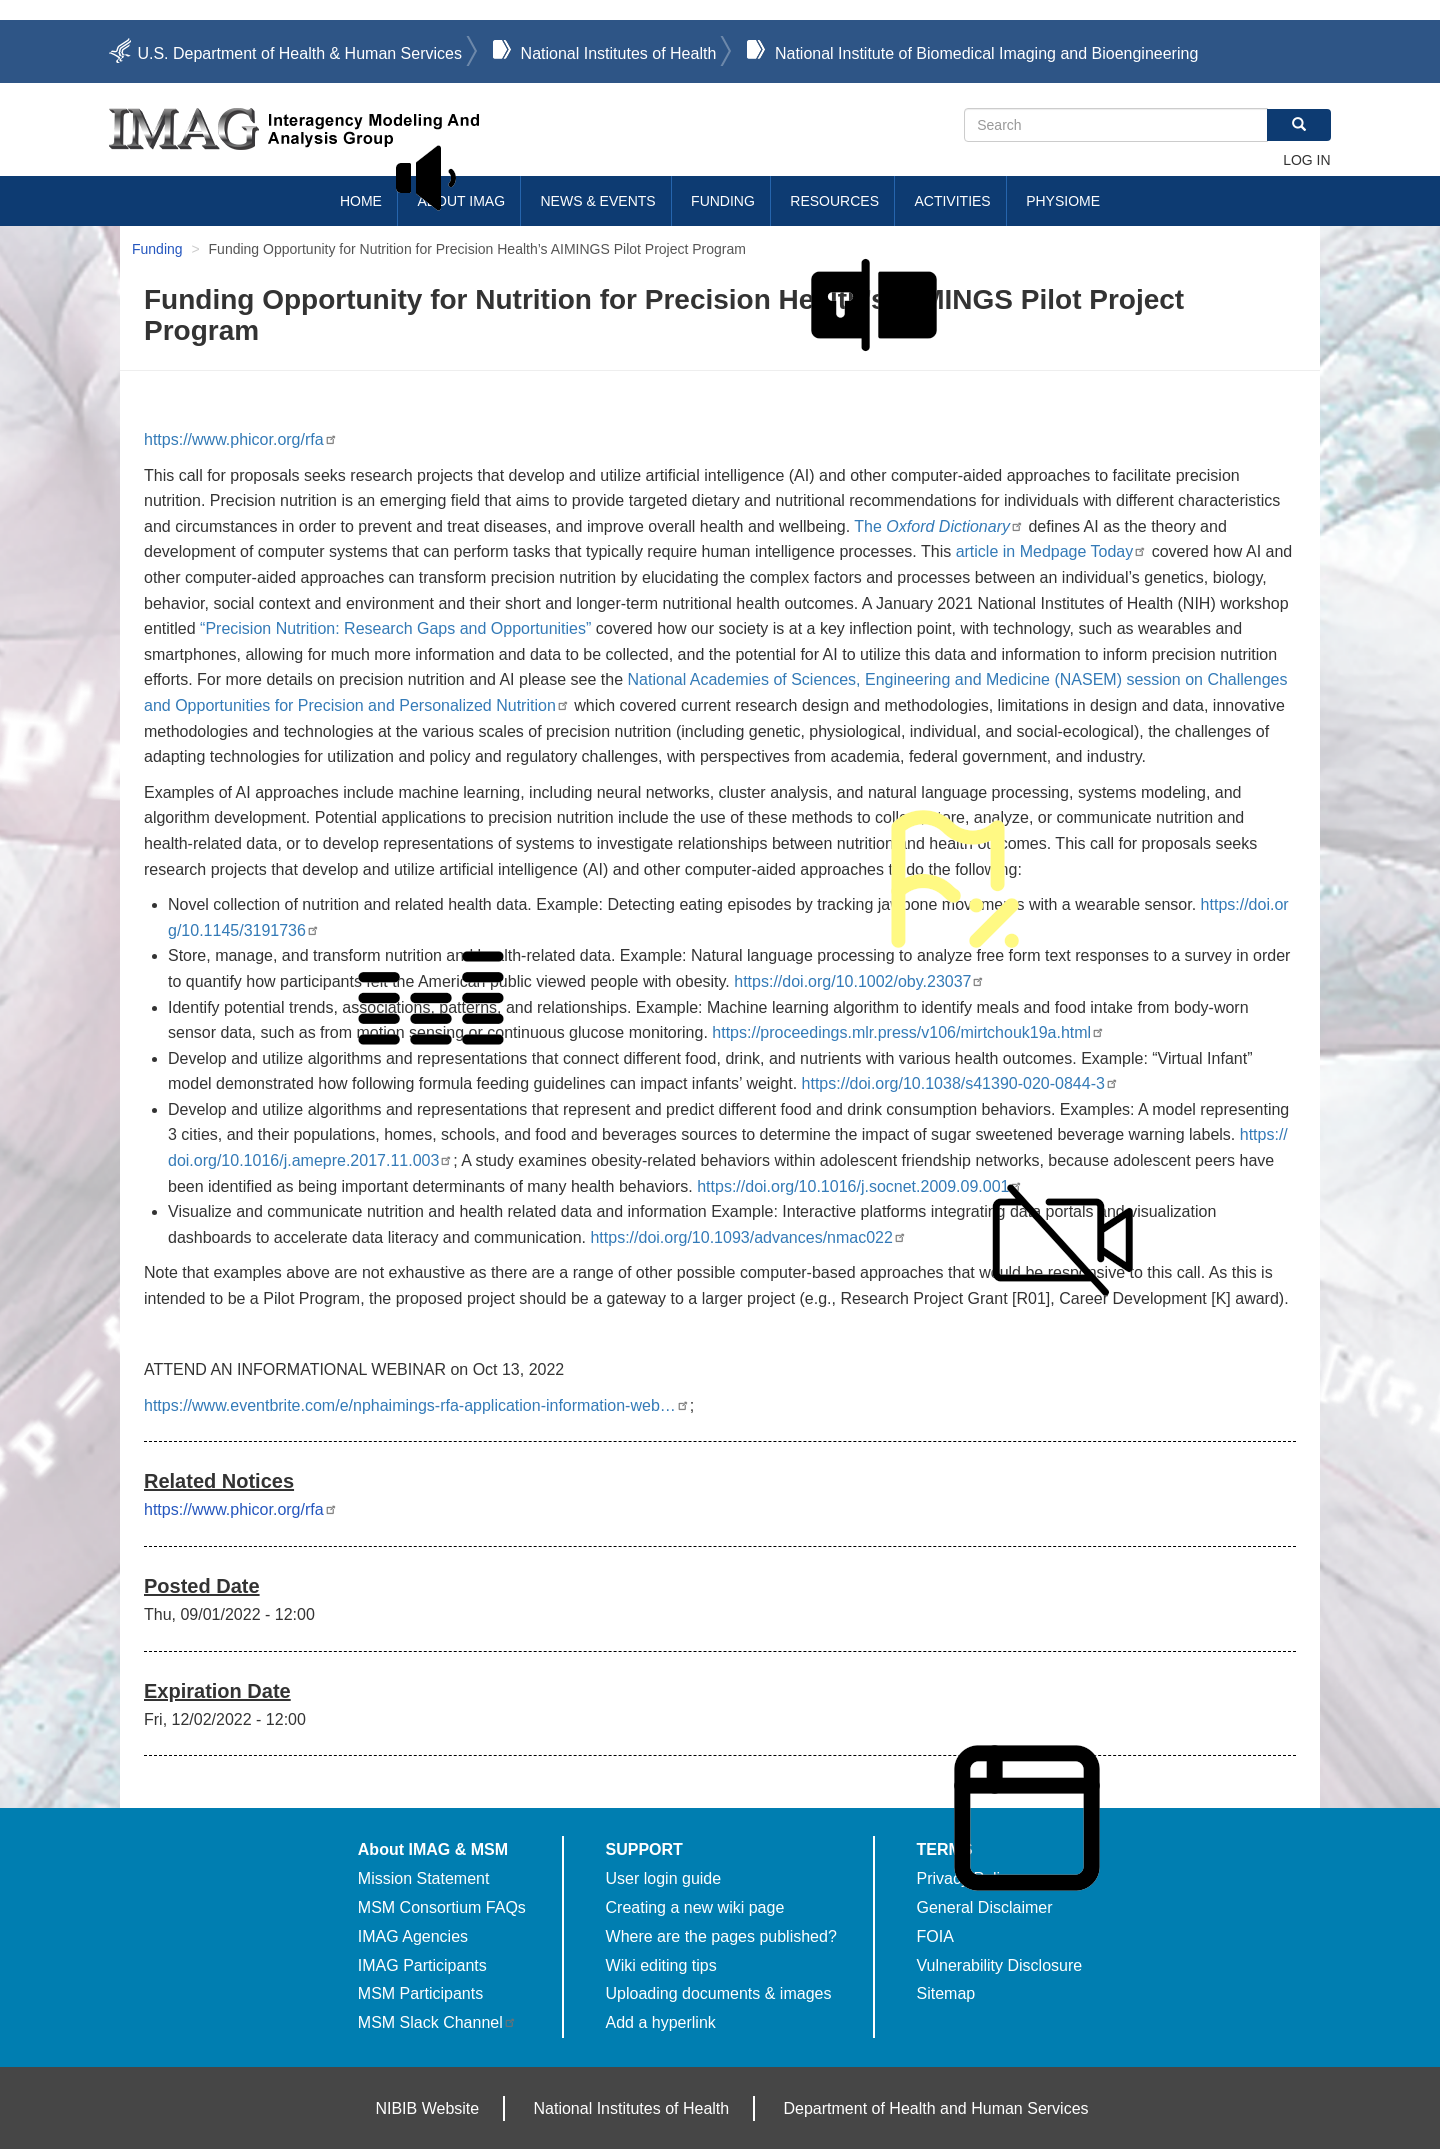 The width and height of the screenshot is (1440, 2149). What do you see at coordinates (948, 877) in the screenshot?
I see `view flagged discounts or promotions` at bounding box center [948, 877].